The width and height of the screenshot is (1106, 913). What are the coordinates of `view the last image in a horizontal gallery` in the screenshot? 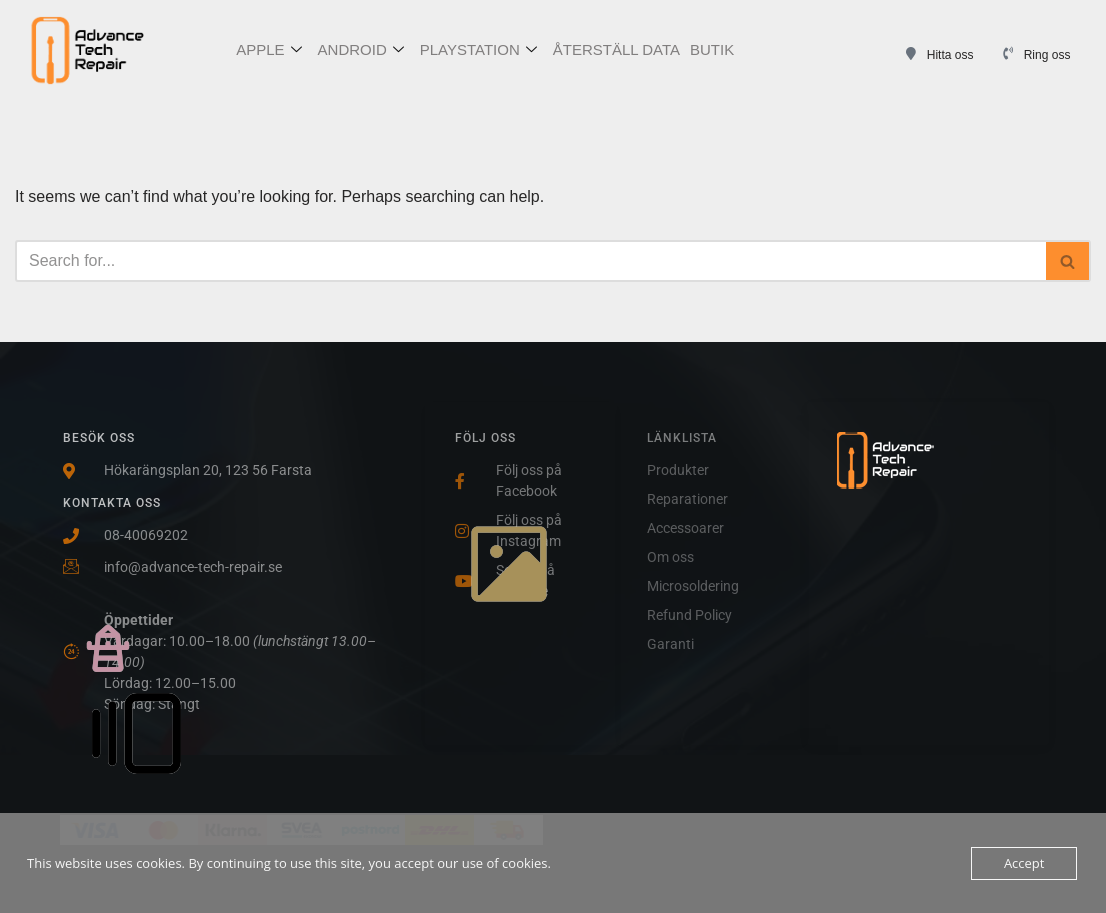 It's located at (136, 733).